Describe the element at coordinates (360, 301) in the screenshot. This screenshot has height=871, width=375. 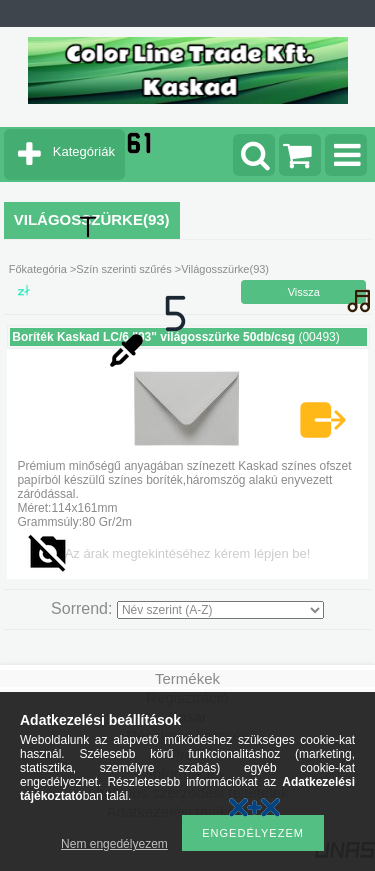
I see `access music library or player` at that location.